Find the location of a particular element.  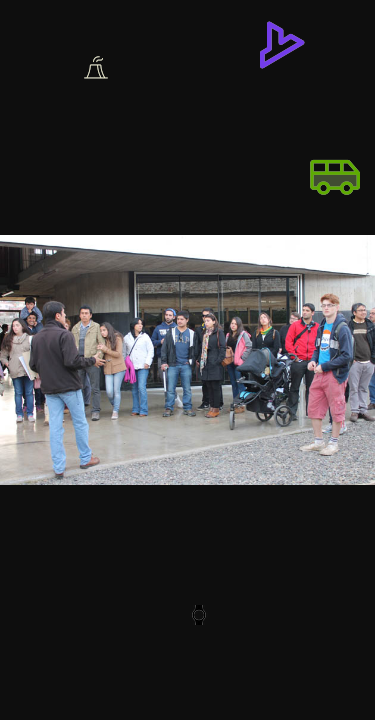

track delivery or shipping status is located at coordinates (333, 176).